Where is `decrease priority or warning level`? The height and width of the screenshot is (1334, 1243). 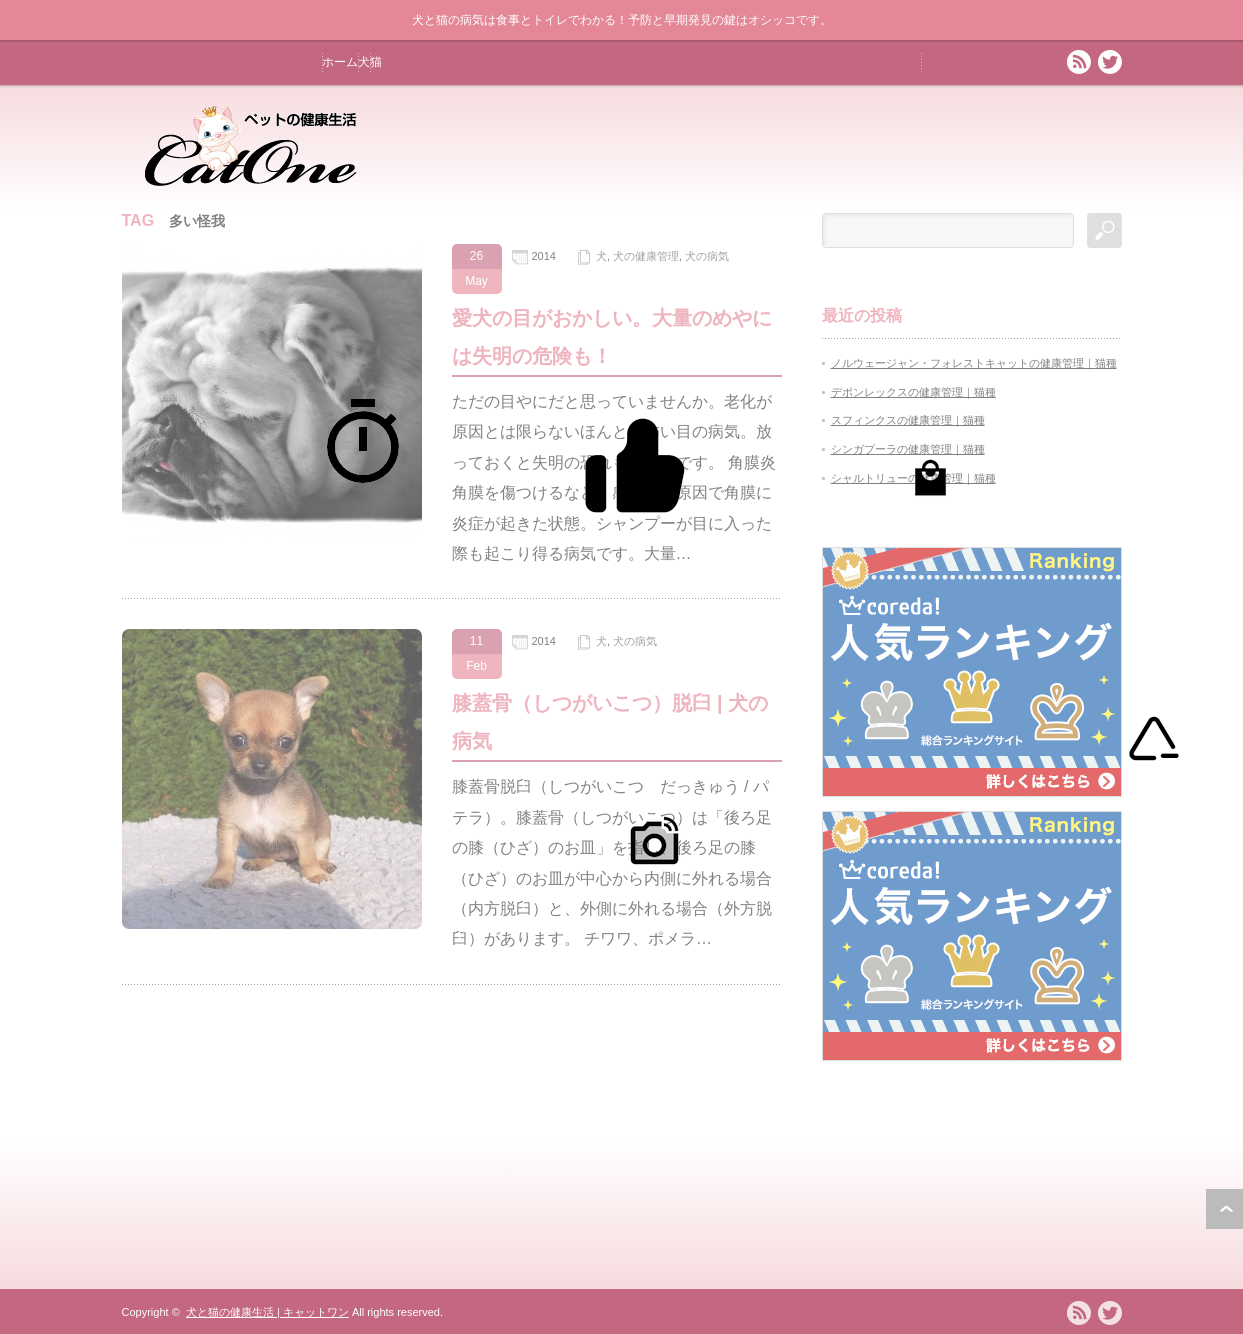 decrease priority or warning level is located at coordinates (1154, 740).